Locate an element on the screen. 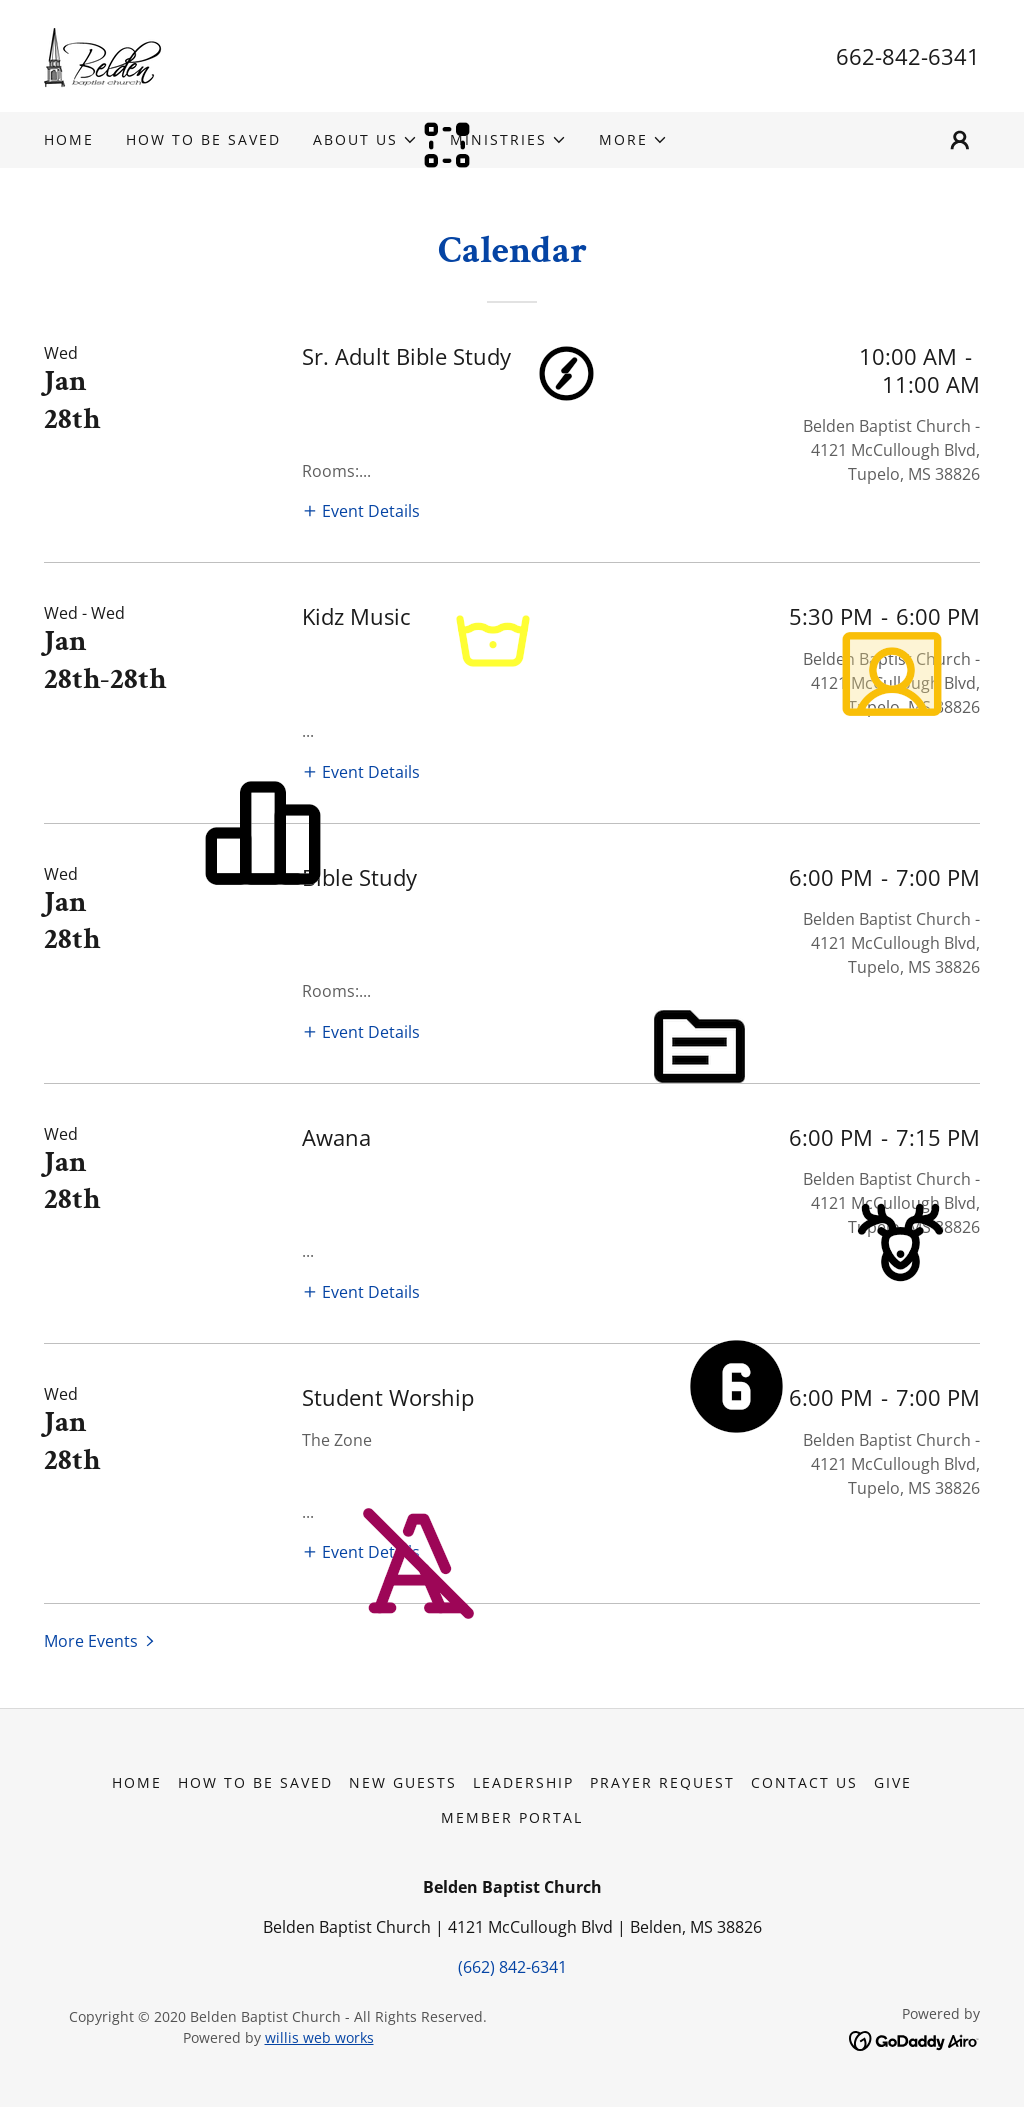 Image resolution: width=1024 pixels, height=2107 pixels. disable text formatting options is located at coordinates (418, 1563).